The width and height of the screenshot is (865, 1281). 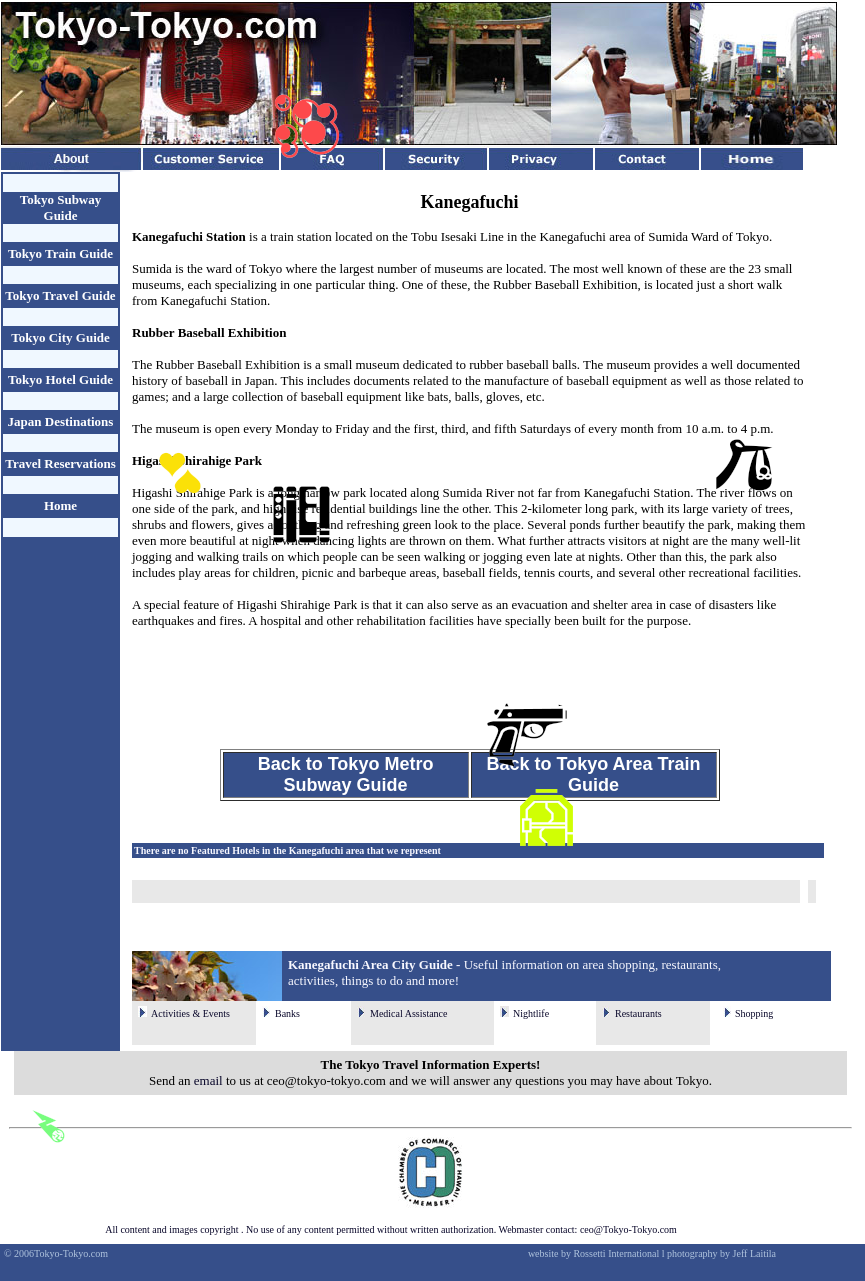 I want to click on indicates a bubbling or processing animation, so click(x=307, y=126).